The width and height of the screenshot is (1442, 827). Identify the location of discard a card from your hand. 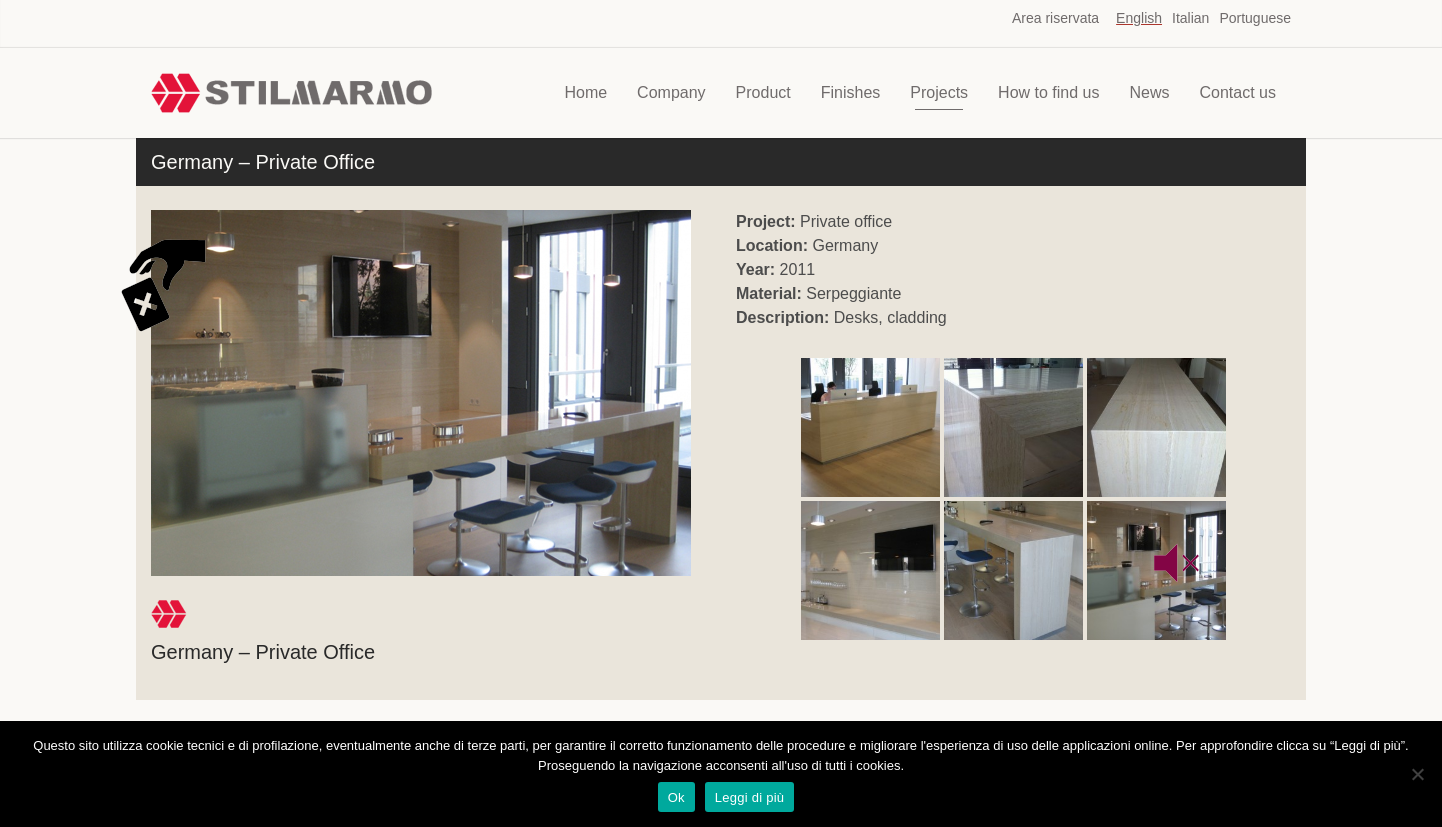
(159, 285).